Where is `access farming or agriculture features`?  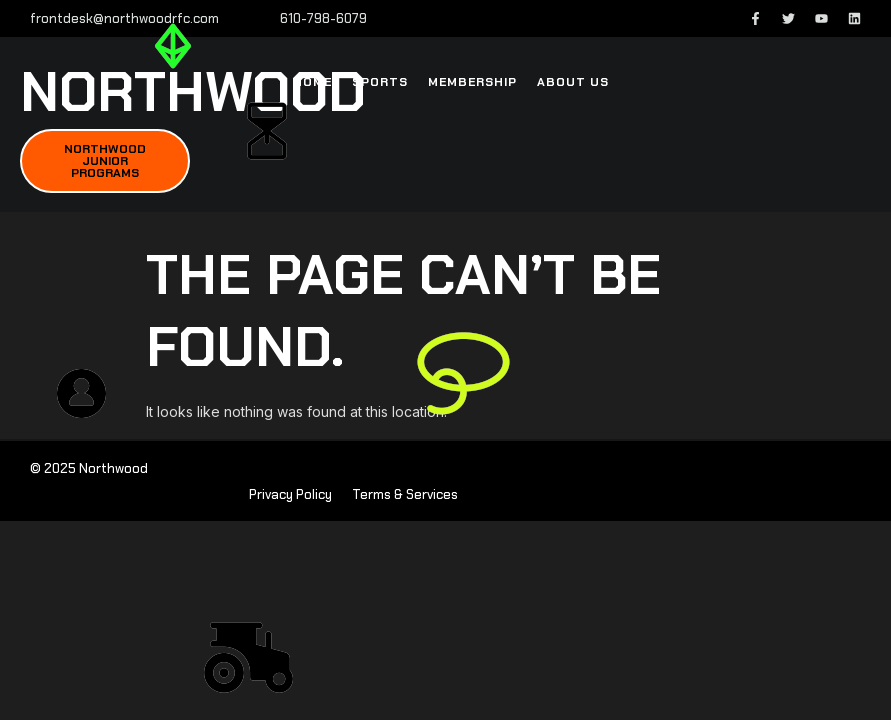 access farming or agriculture features is located at coordinates (247, 656).